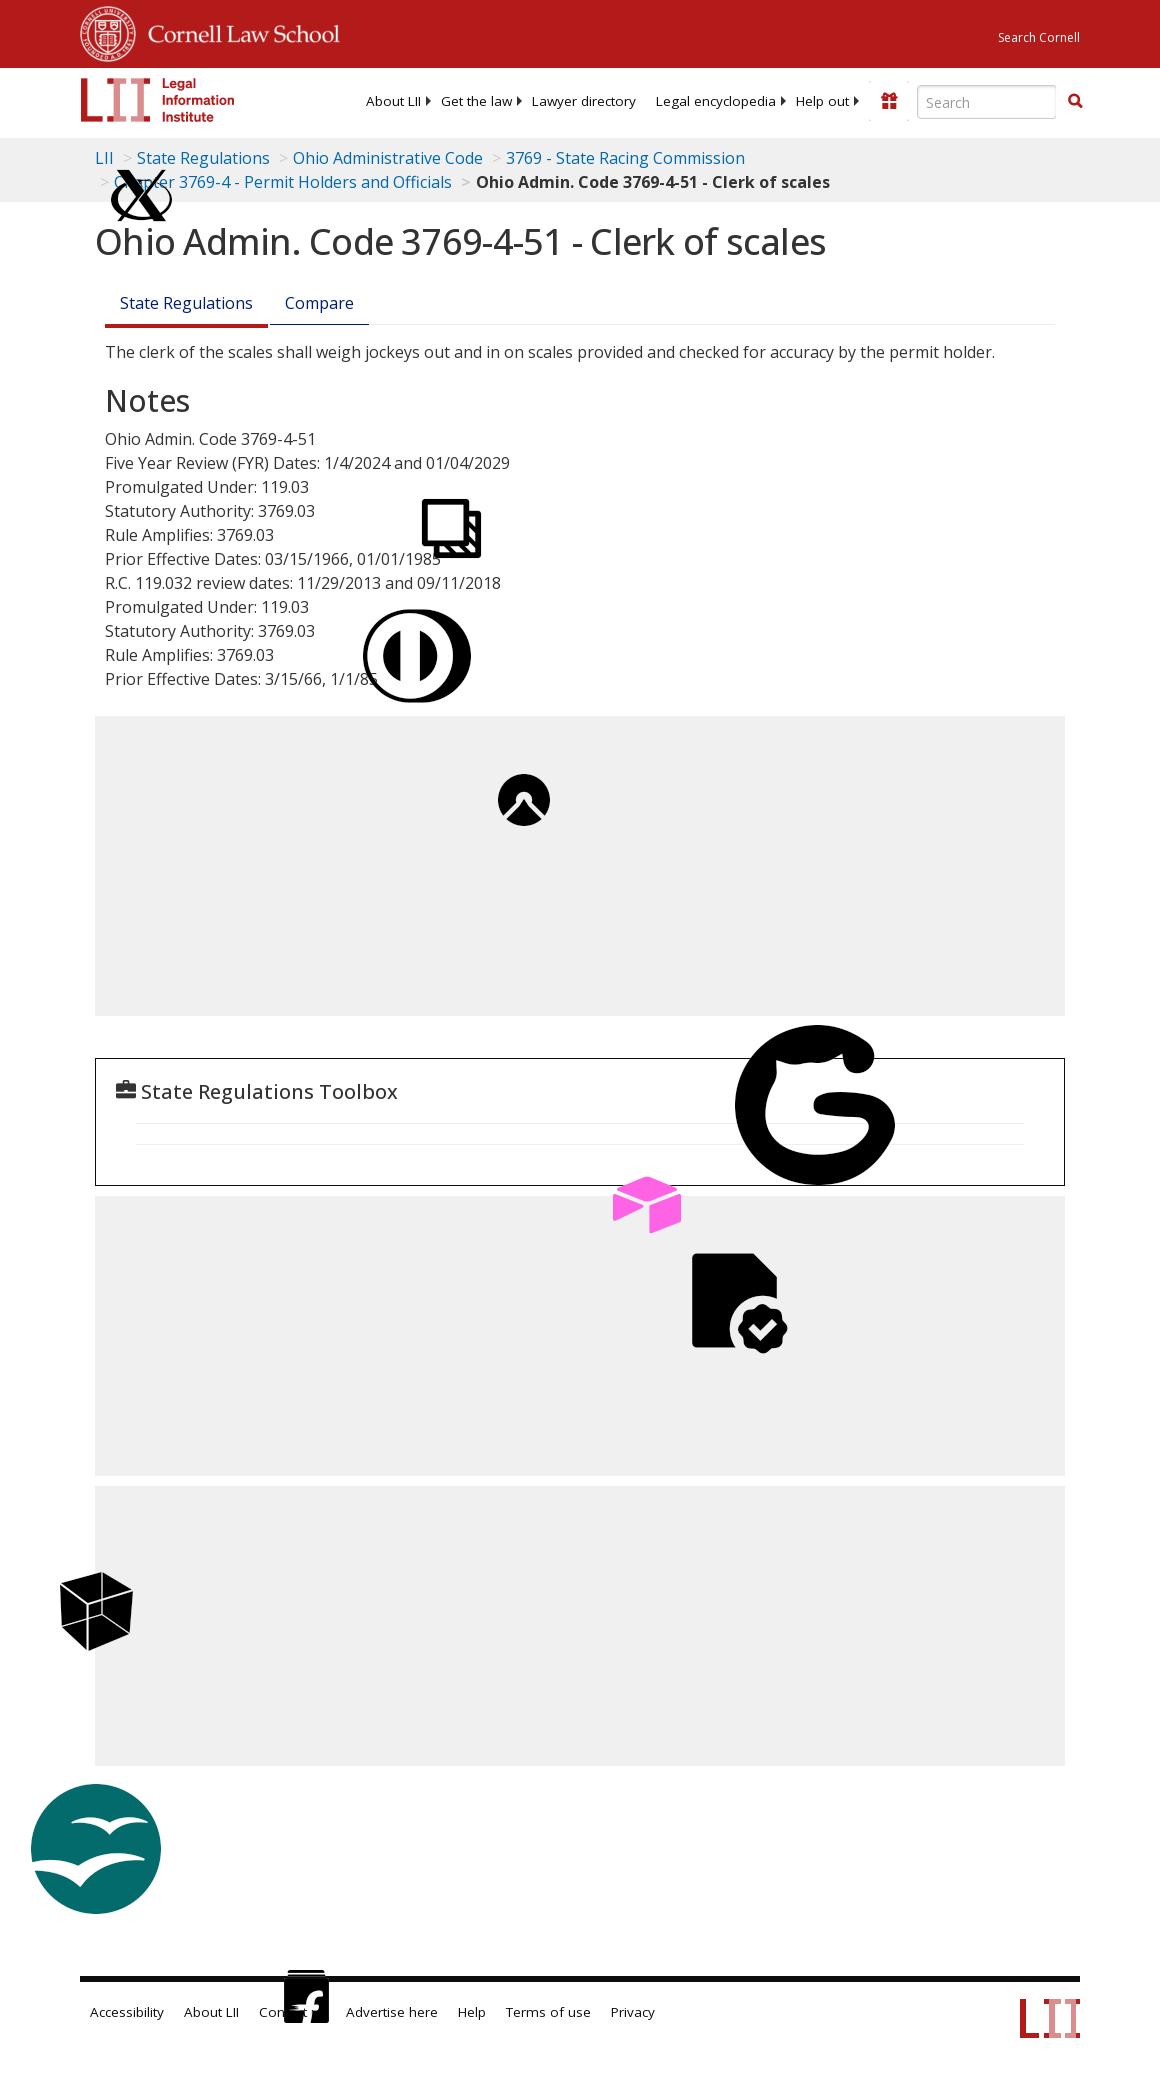 The height and width of the screenshot is (2074, 1160). I want to click on open the Flipkart shopping app, so click(306, 1996).